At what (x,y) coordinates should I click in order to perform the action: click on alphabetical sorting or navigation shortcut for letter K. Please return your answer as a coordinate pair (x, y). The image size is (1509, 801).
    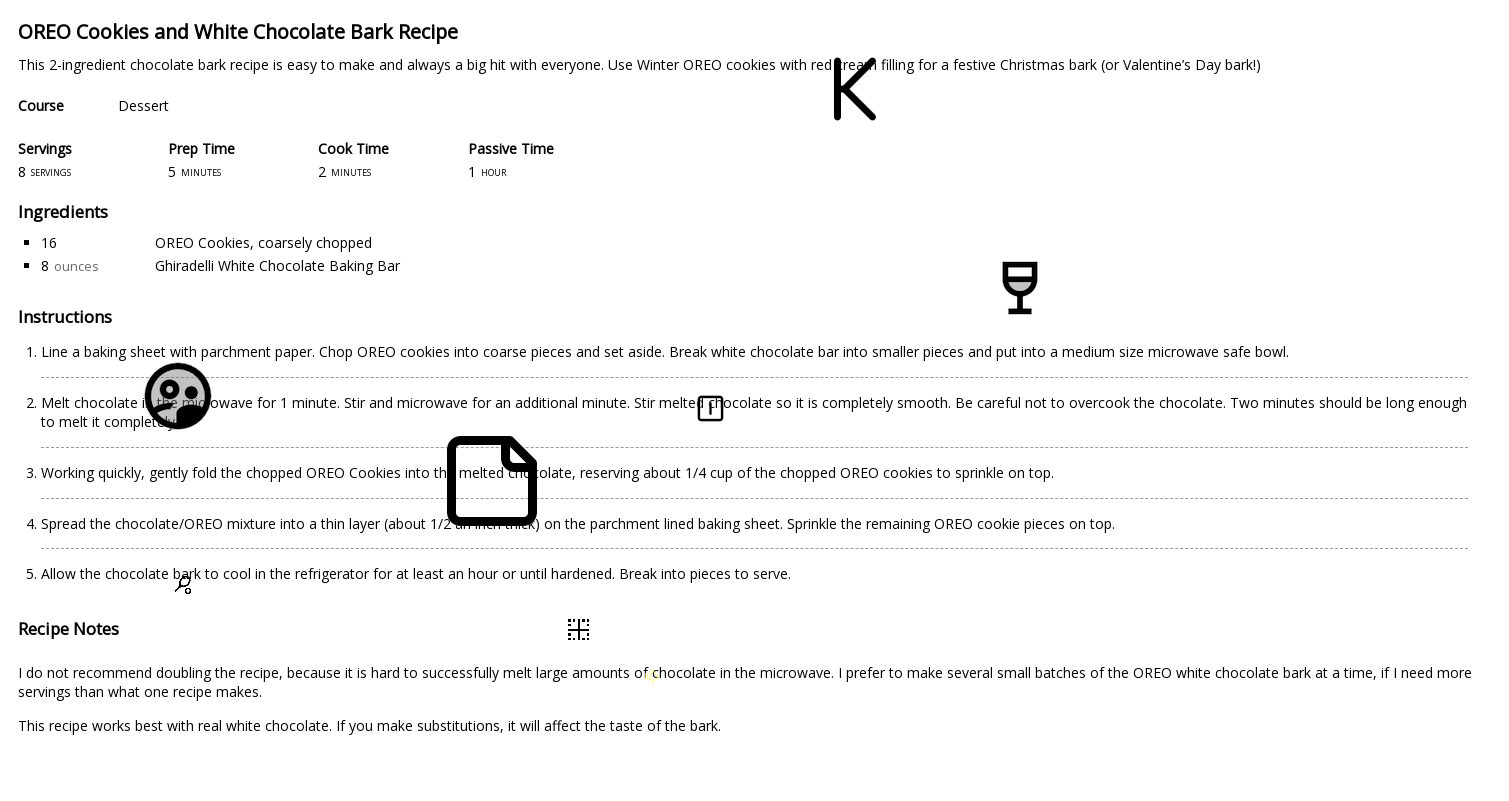
    Looking at the image, I should click on (855, 89).